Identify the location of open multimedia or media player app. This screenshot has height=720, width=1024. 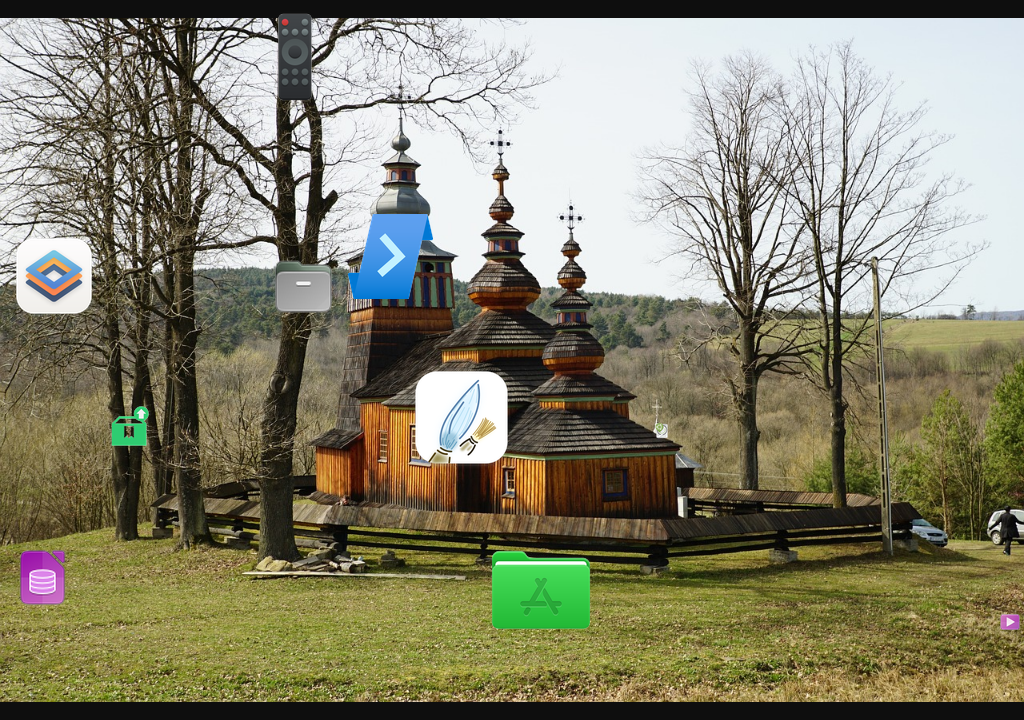
(1010, 622).